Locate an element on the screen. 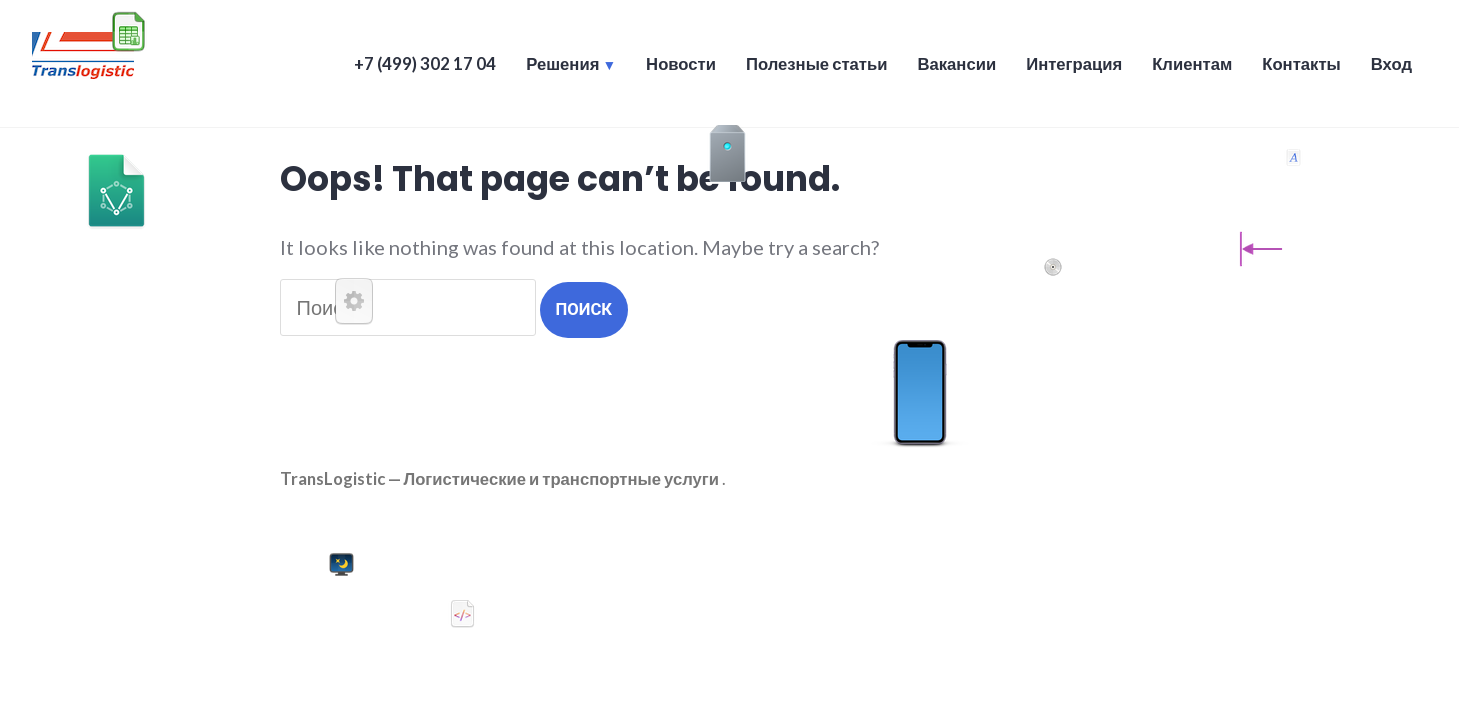 This screenshot has height=720, width=1459. represents a connected iPhone 11 device is located at coordinates (920, 394).